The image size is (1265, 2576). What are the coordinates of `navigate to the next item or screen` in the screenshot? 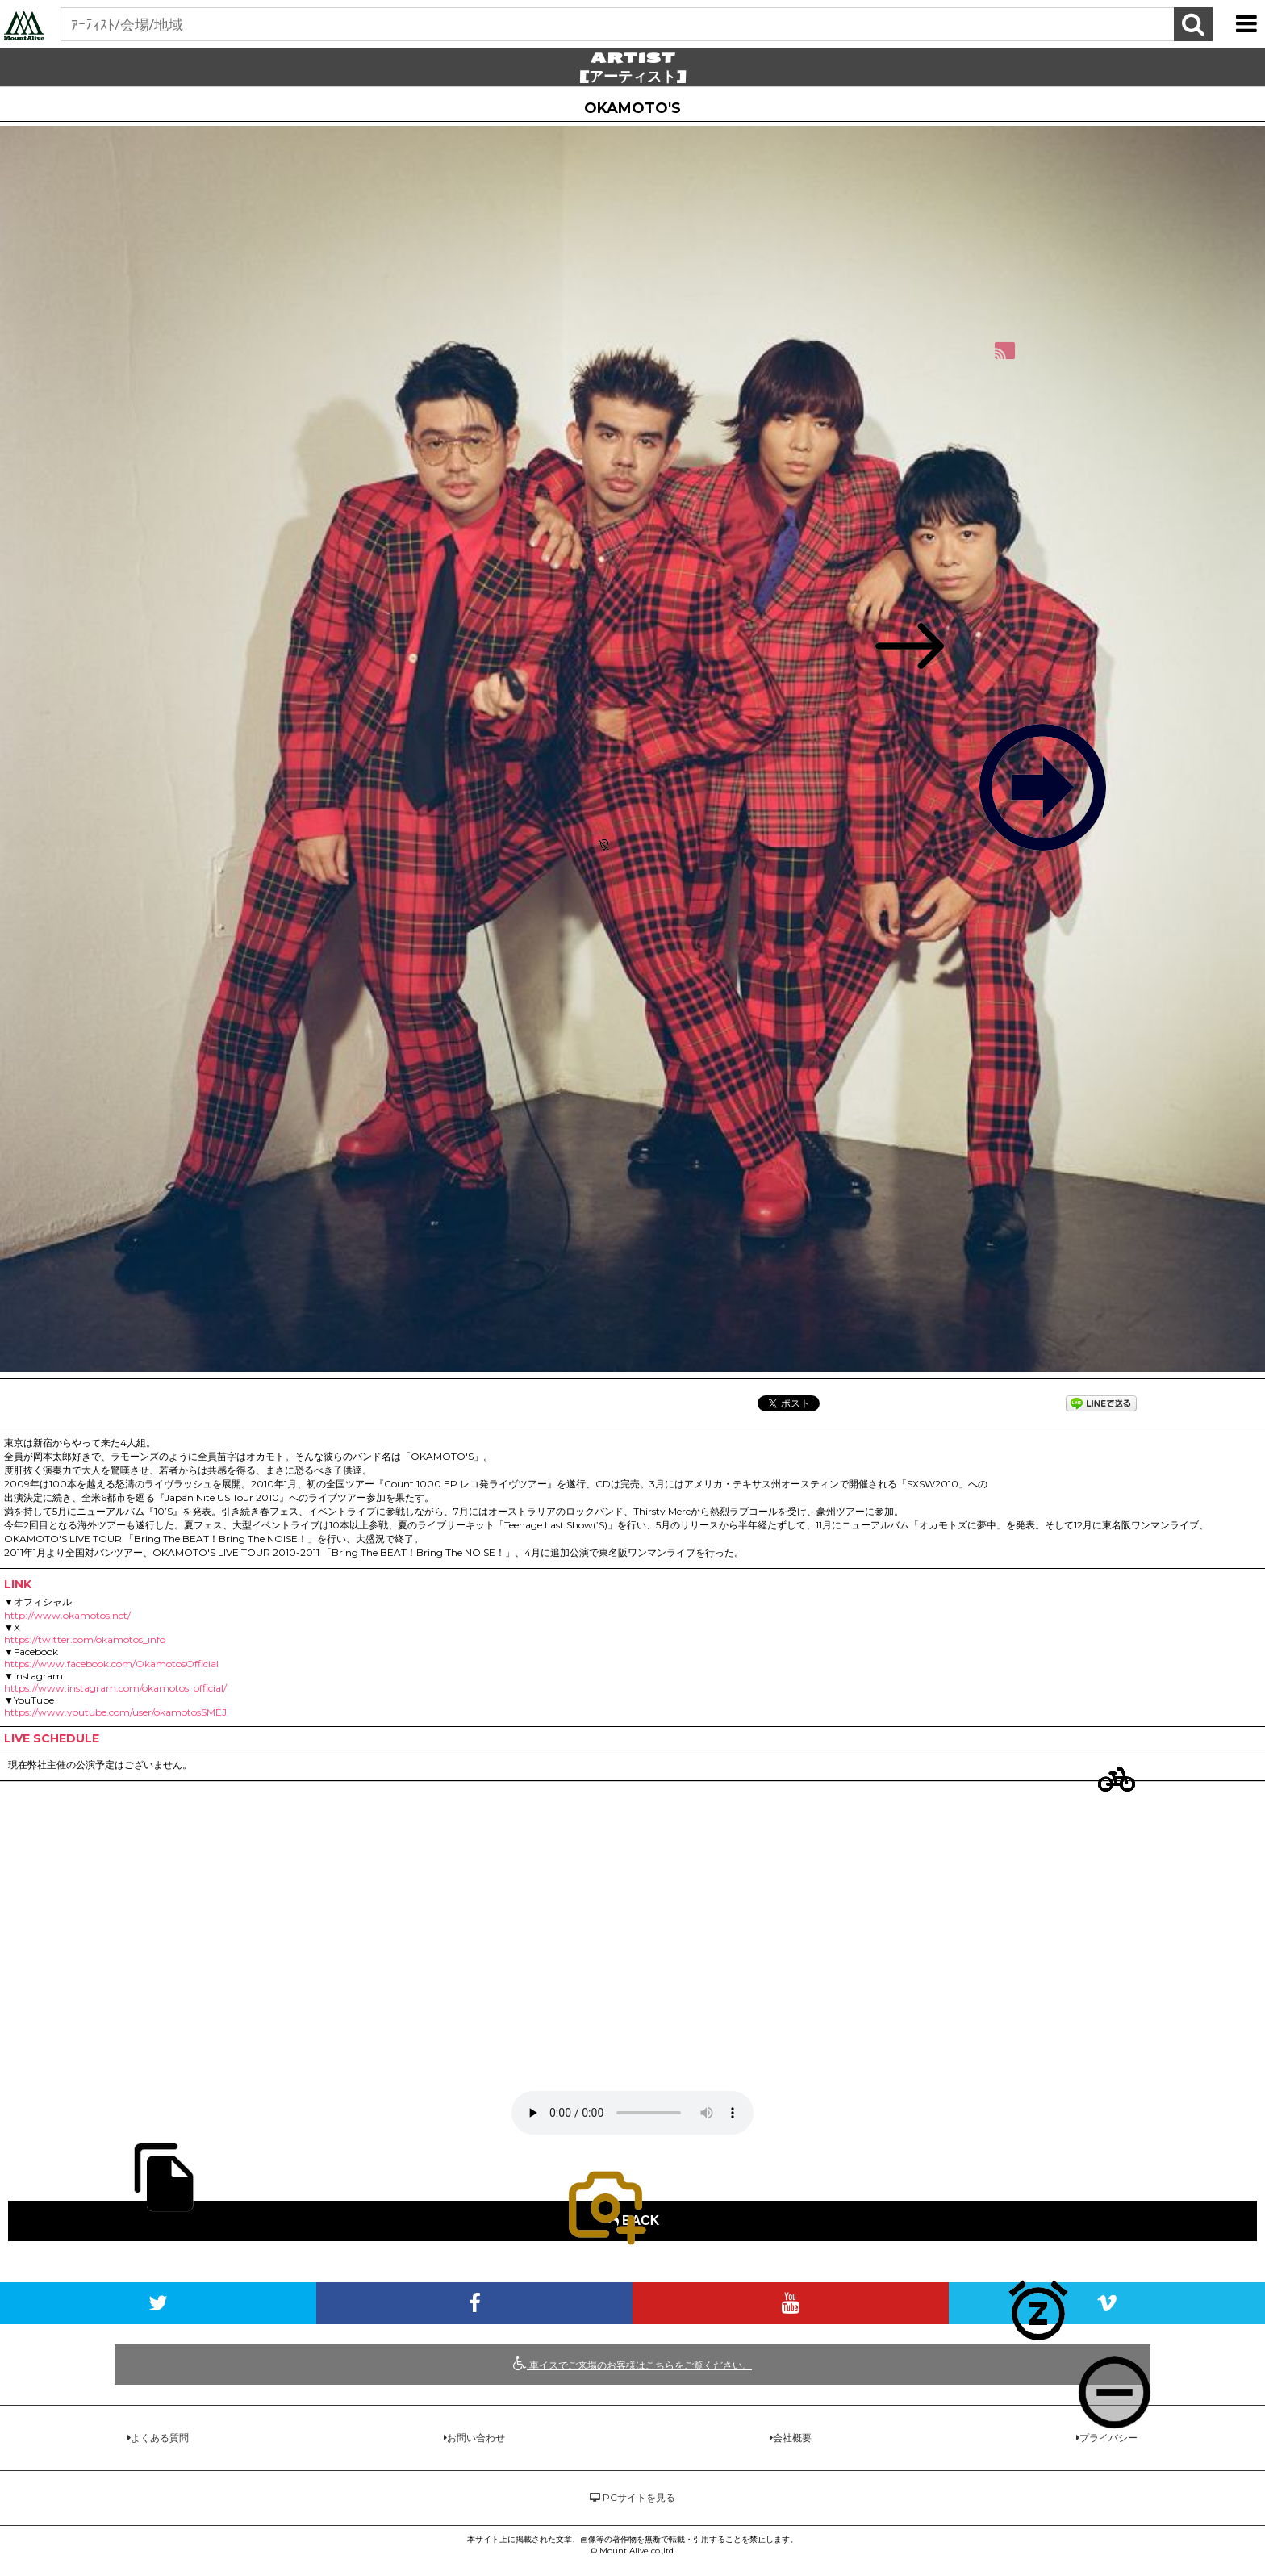 It's located at (910, 646).